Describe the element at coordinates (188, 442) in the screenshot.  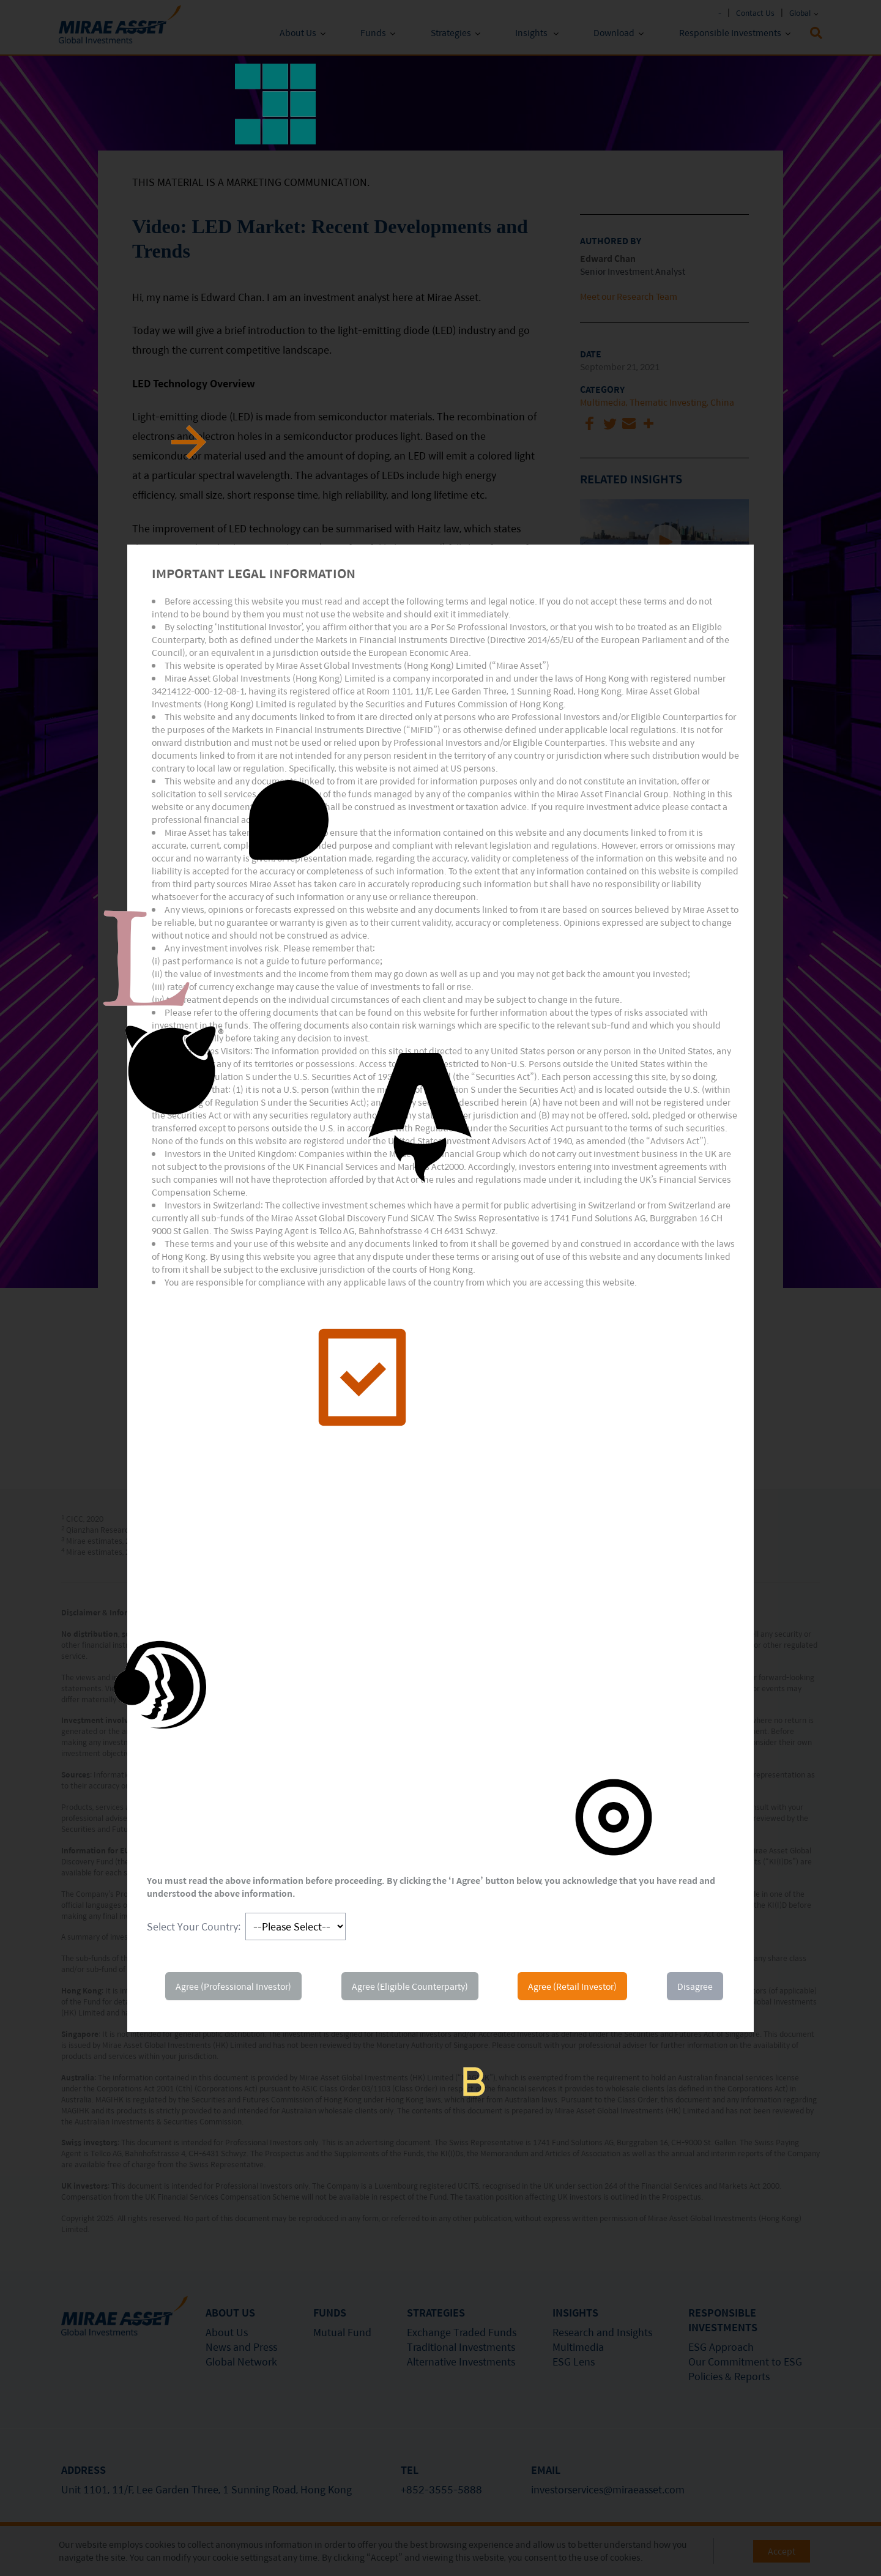
I see `navigate to the next item or screen` at that location.